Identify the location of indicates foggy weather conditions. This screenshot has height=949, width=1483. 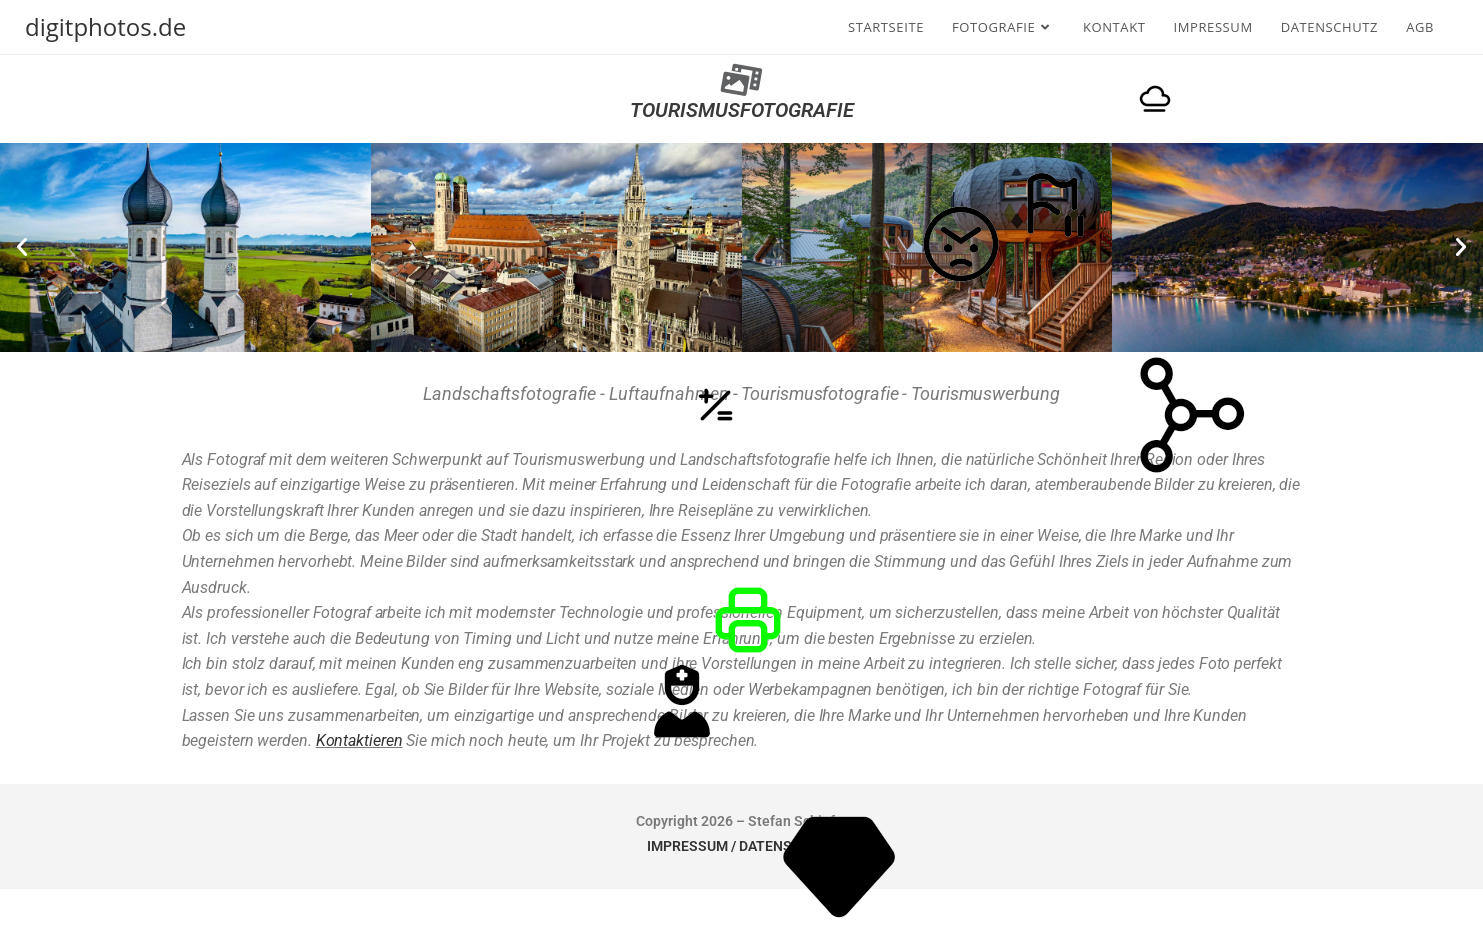
(1154, 99).